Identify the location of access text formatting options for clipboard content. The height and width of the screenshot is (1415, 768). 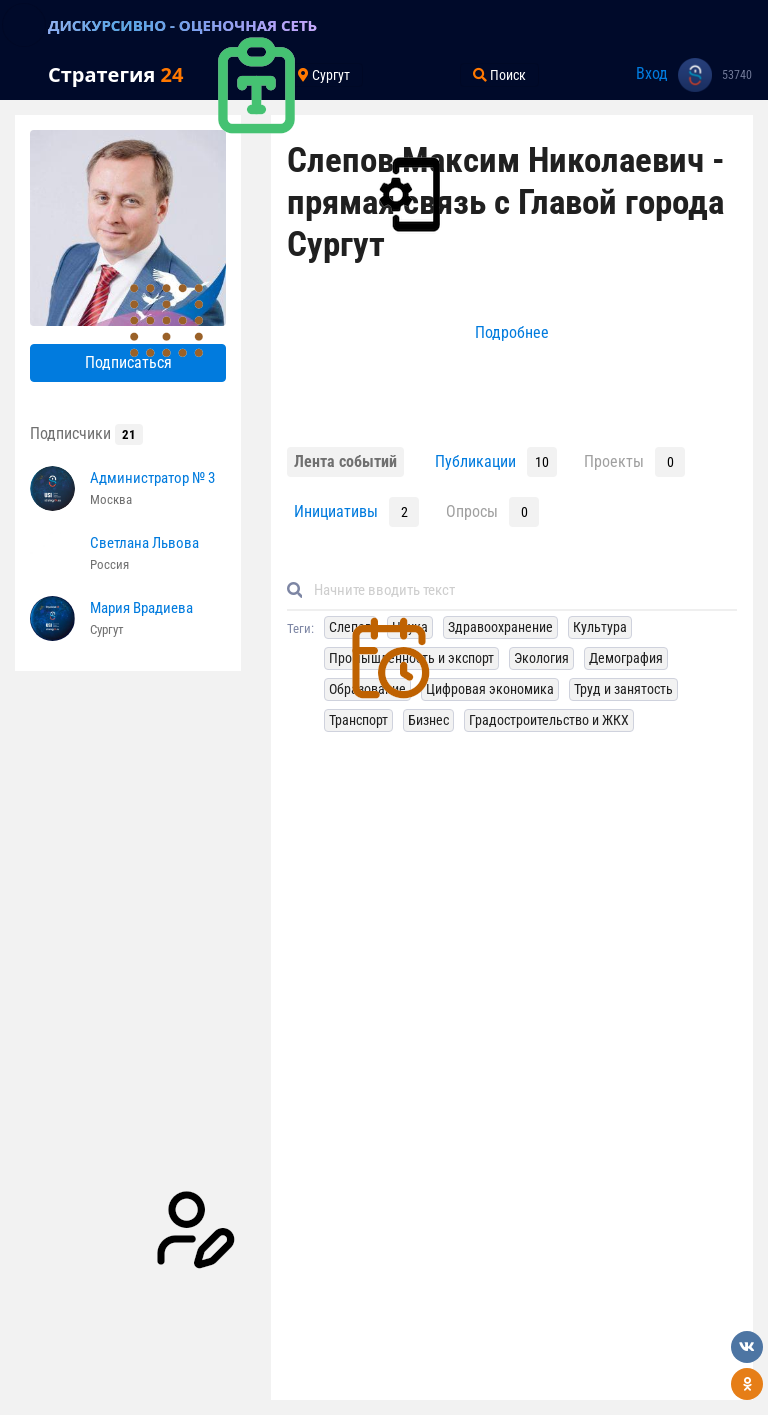
(256, 85).